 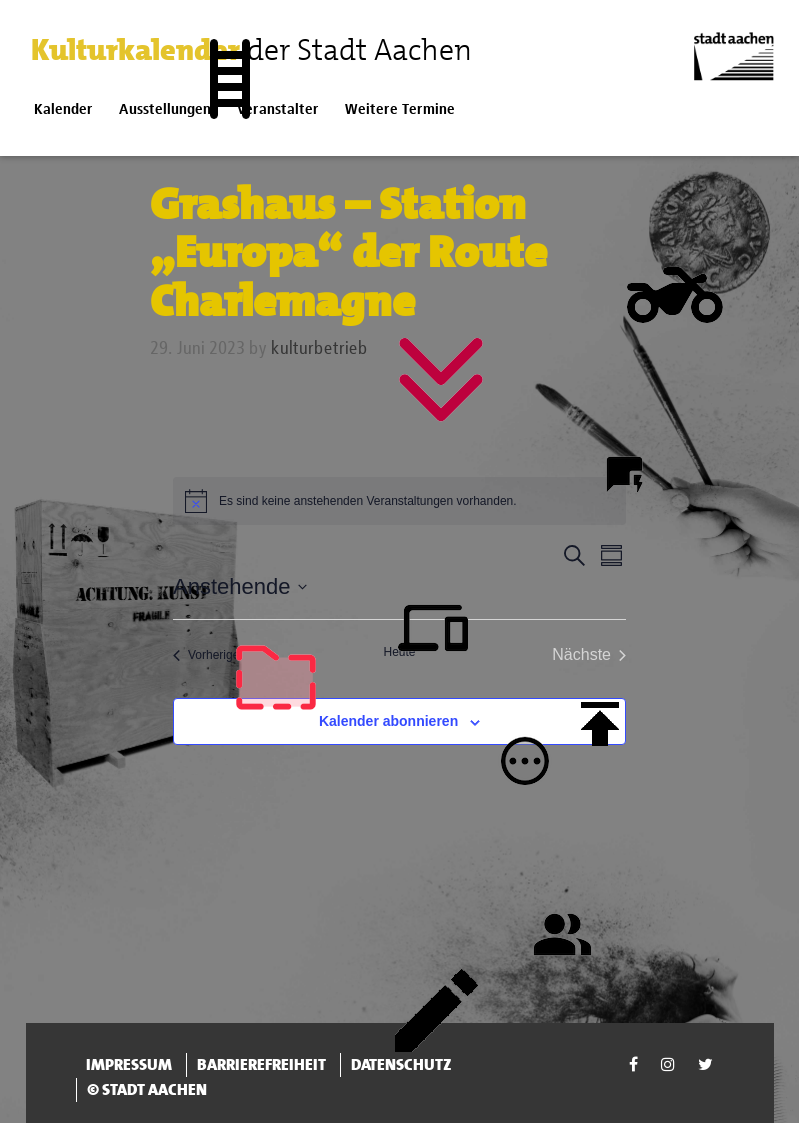 What do you see at coordinates (433, 628) in the screenshot?
I see `connect your phone to another device` at bounding box center [433, 628].